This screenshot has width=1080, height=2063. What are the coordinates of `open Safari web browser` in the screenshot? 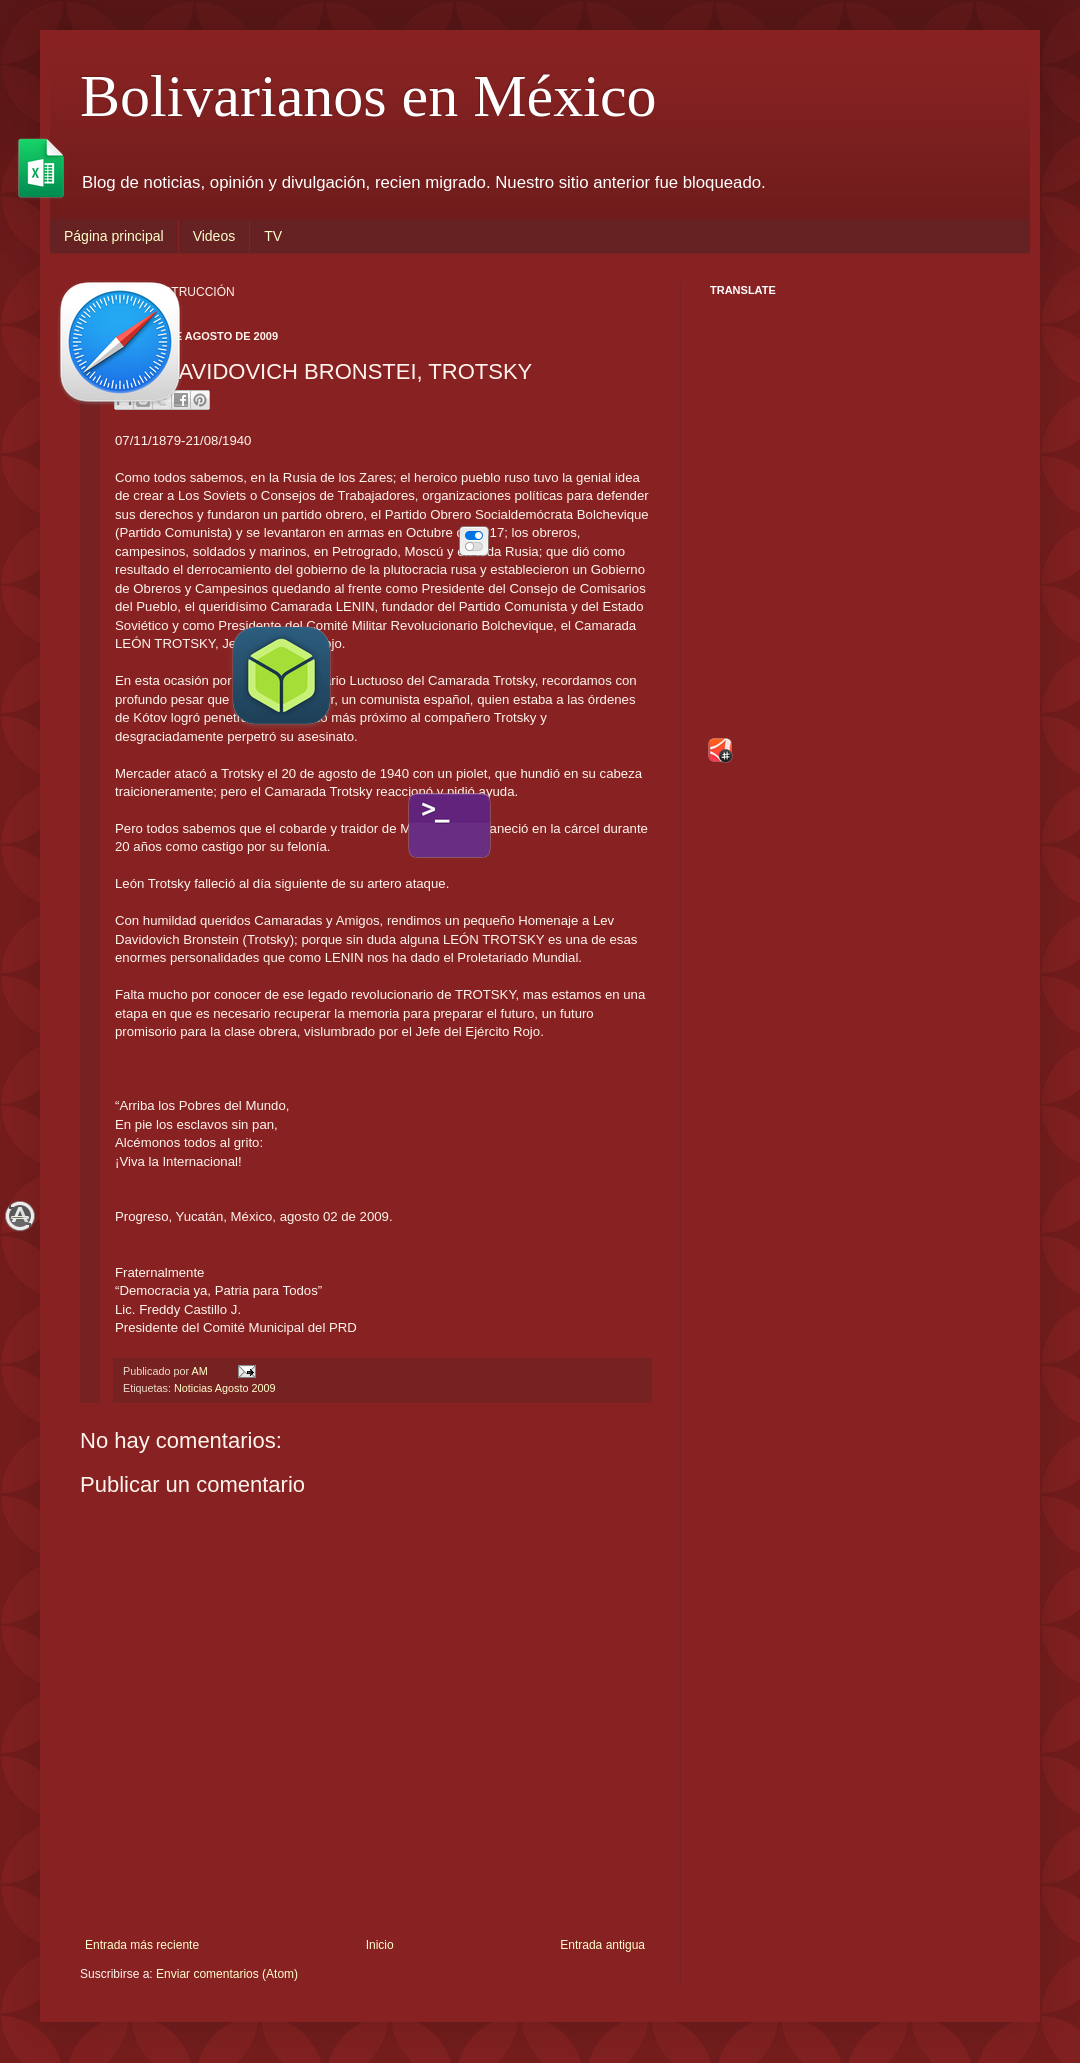 It's located at (120, 342).